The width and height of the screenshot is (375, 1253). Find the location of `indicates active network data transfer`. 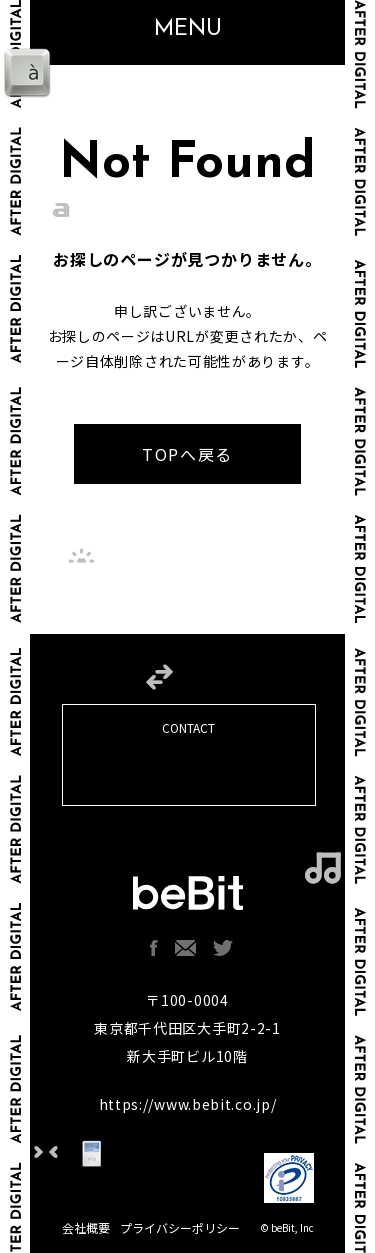

indicates active network data transfer is located at coordinates (159, 677).